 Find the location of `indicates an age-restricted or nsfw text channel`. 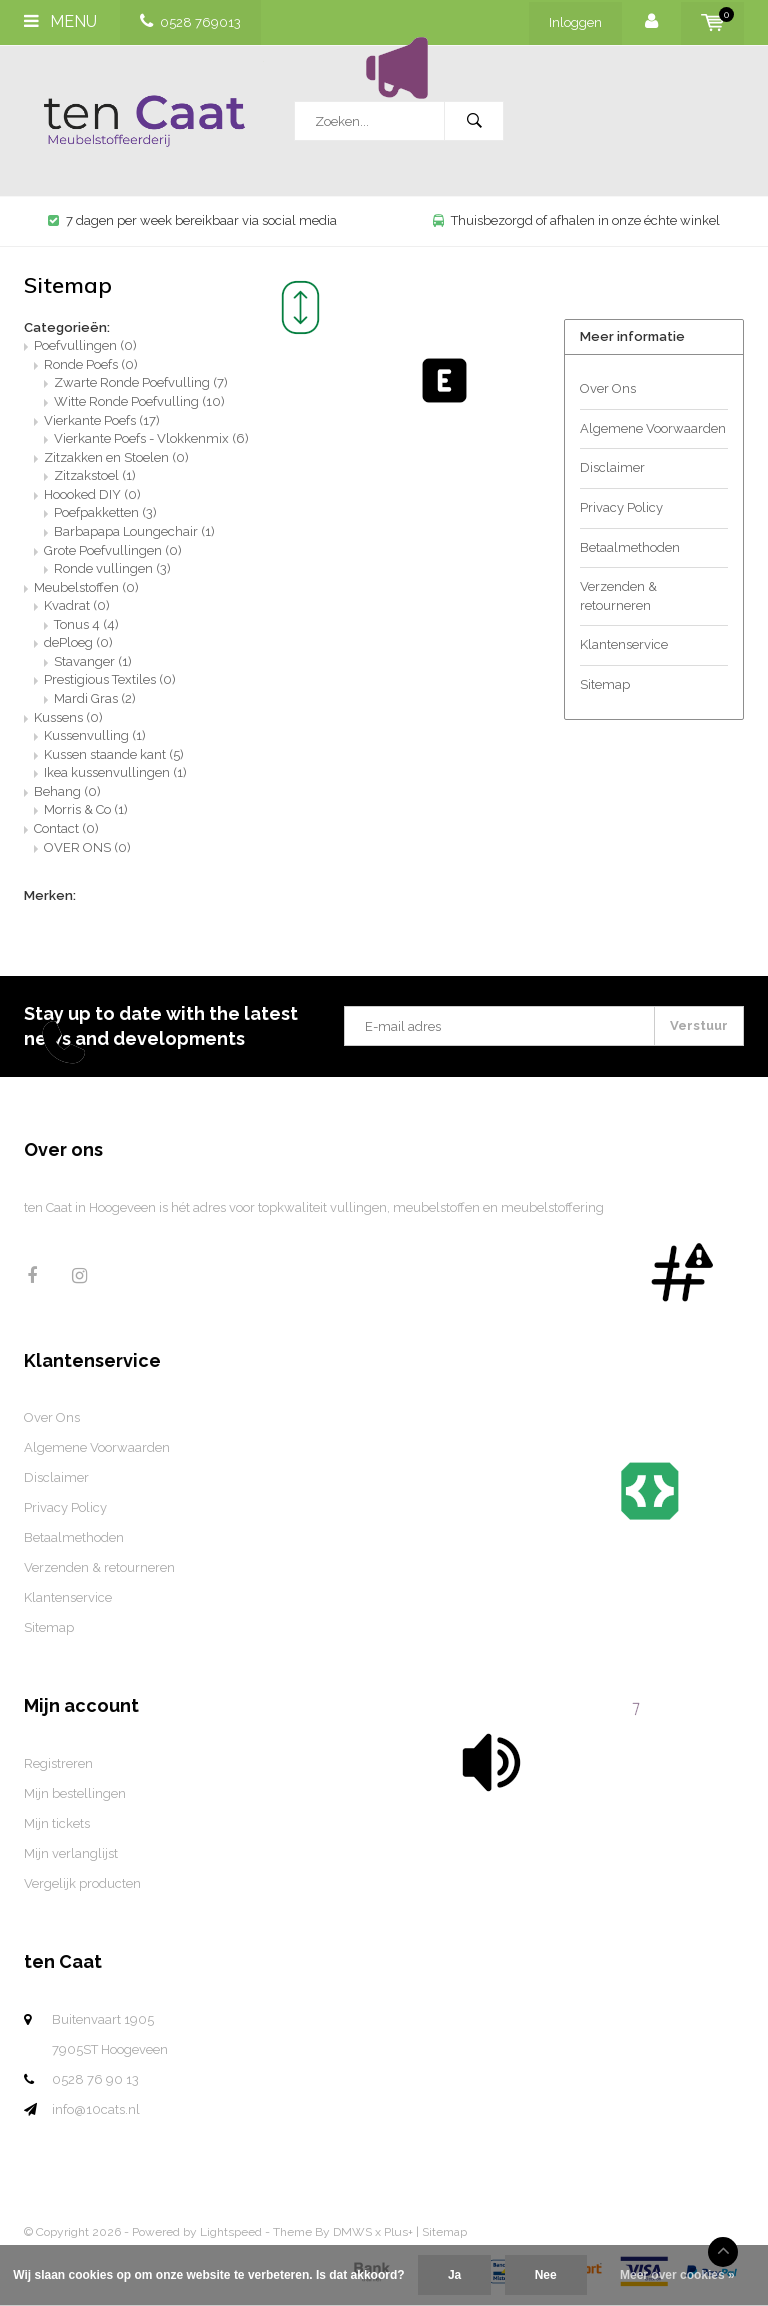

indicates an age-restricted or nsfw text channel is located at coordinates (679, 1273).